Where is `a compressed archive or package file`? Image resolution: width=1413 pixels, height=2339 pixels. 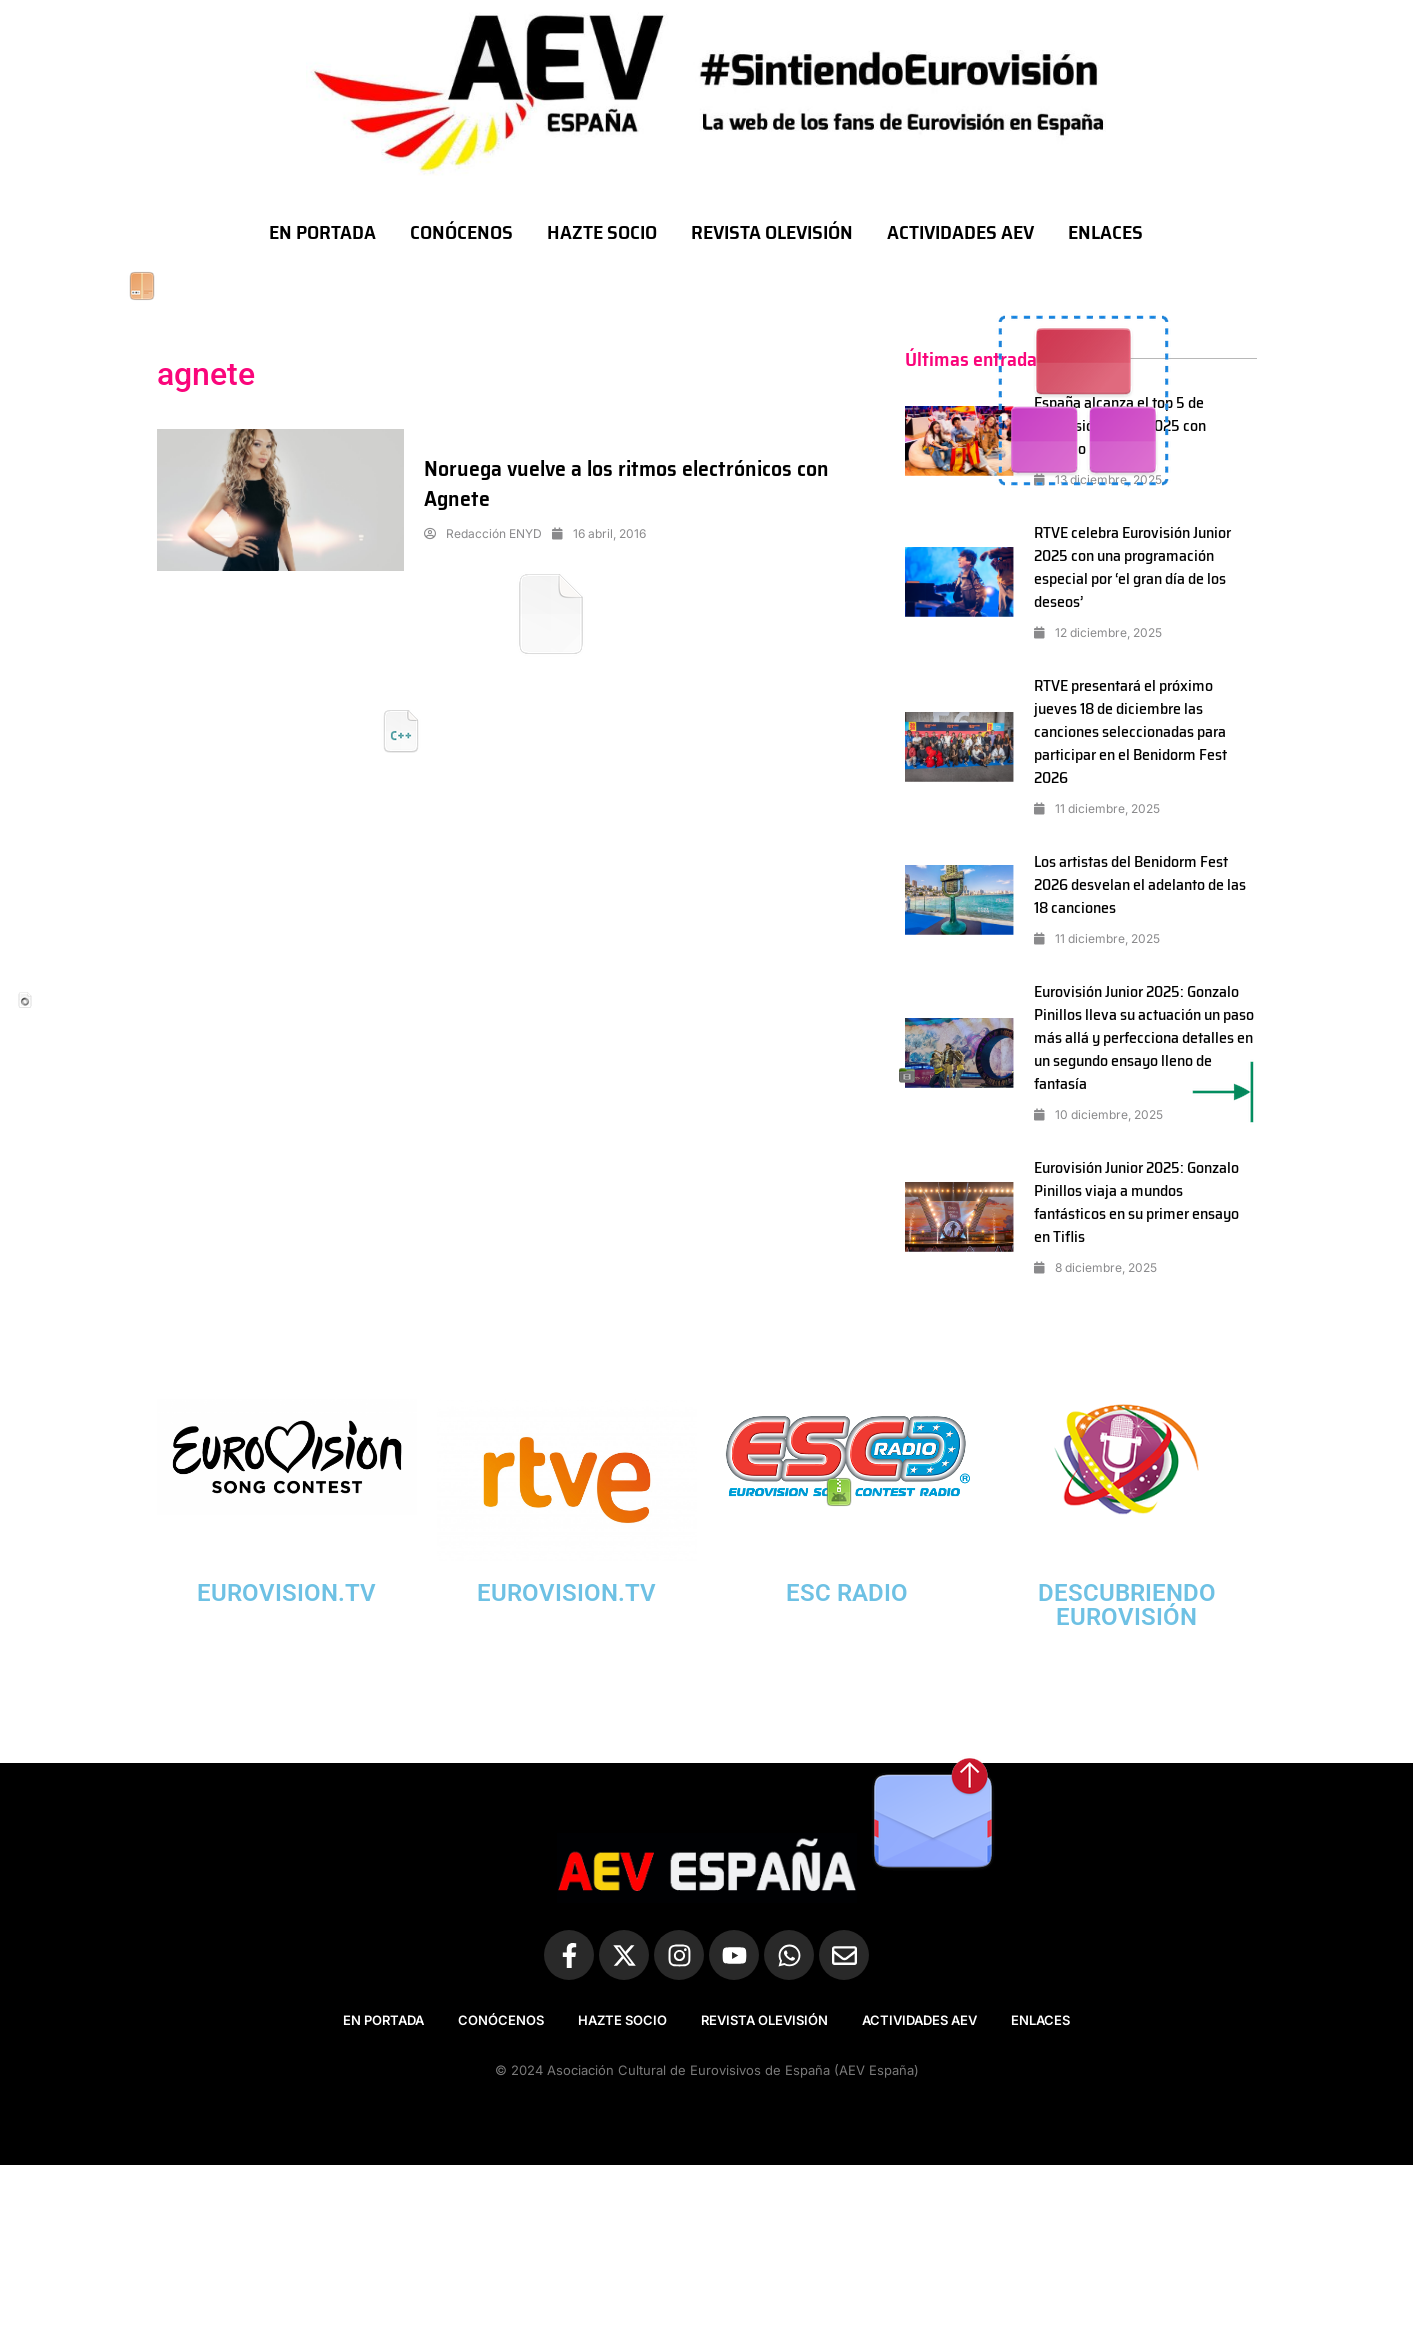
a compressed archive or package file is located at coordinates (142, 286).